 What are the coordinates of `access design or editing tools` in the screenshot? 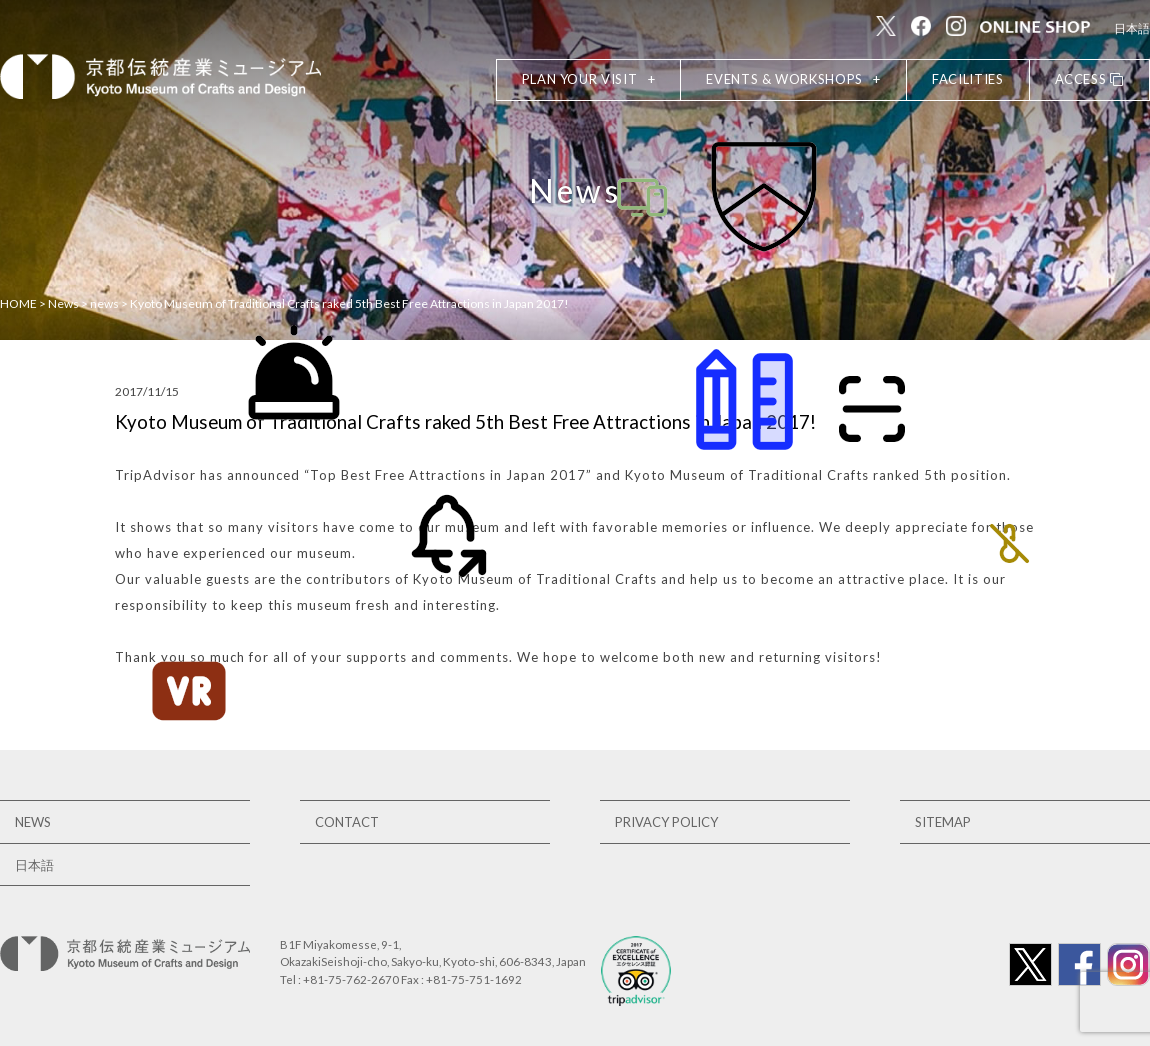 It's located at (744, 401).